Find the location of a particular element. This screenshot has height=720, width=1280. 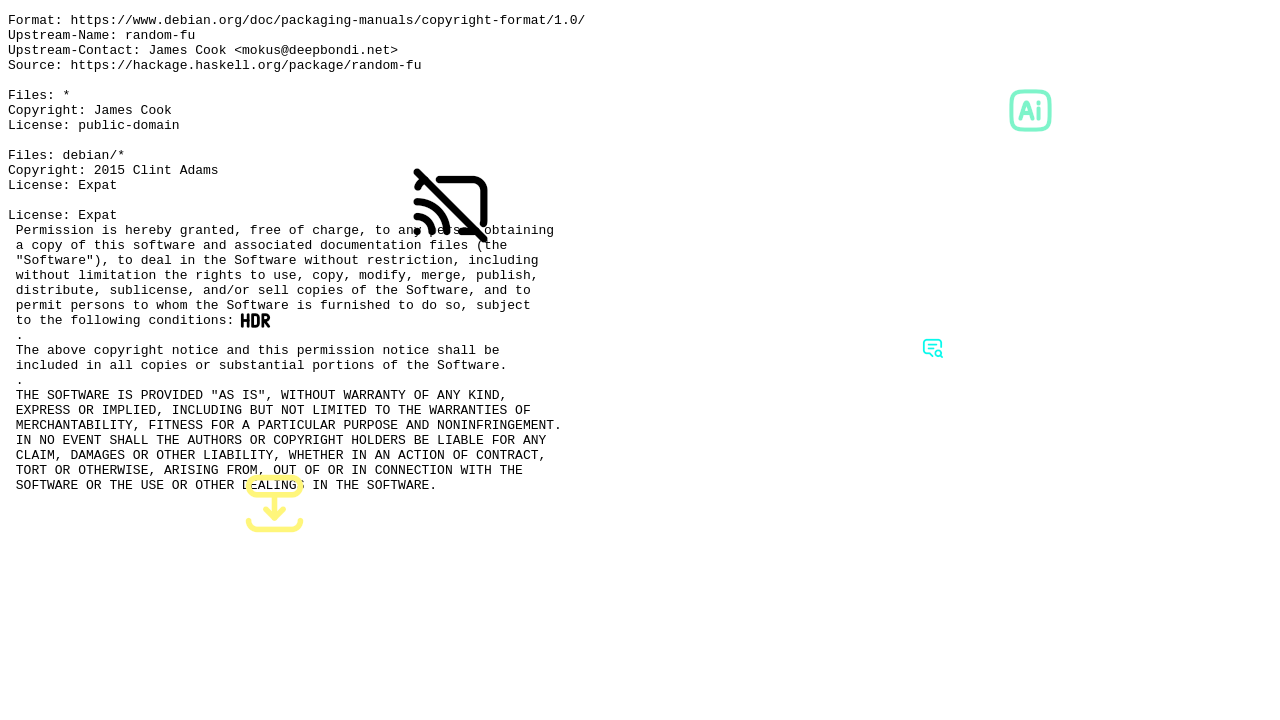

screen casting is unavailable or disabled is located at coordinates (450, 205).